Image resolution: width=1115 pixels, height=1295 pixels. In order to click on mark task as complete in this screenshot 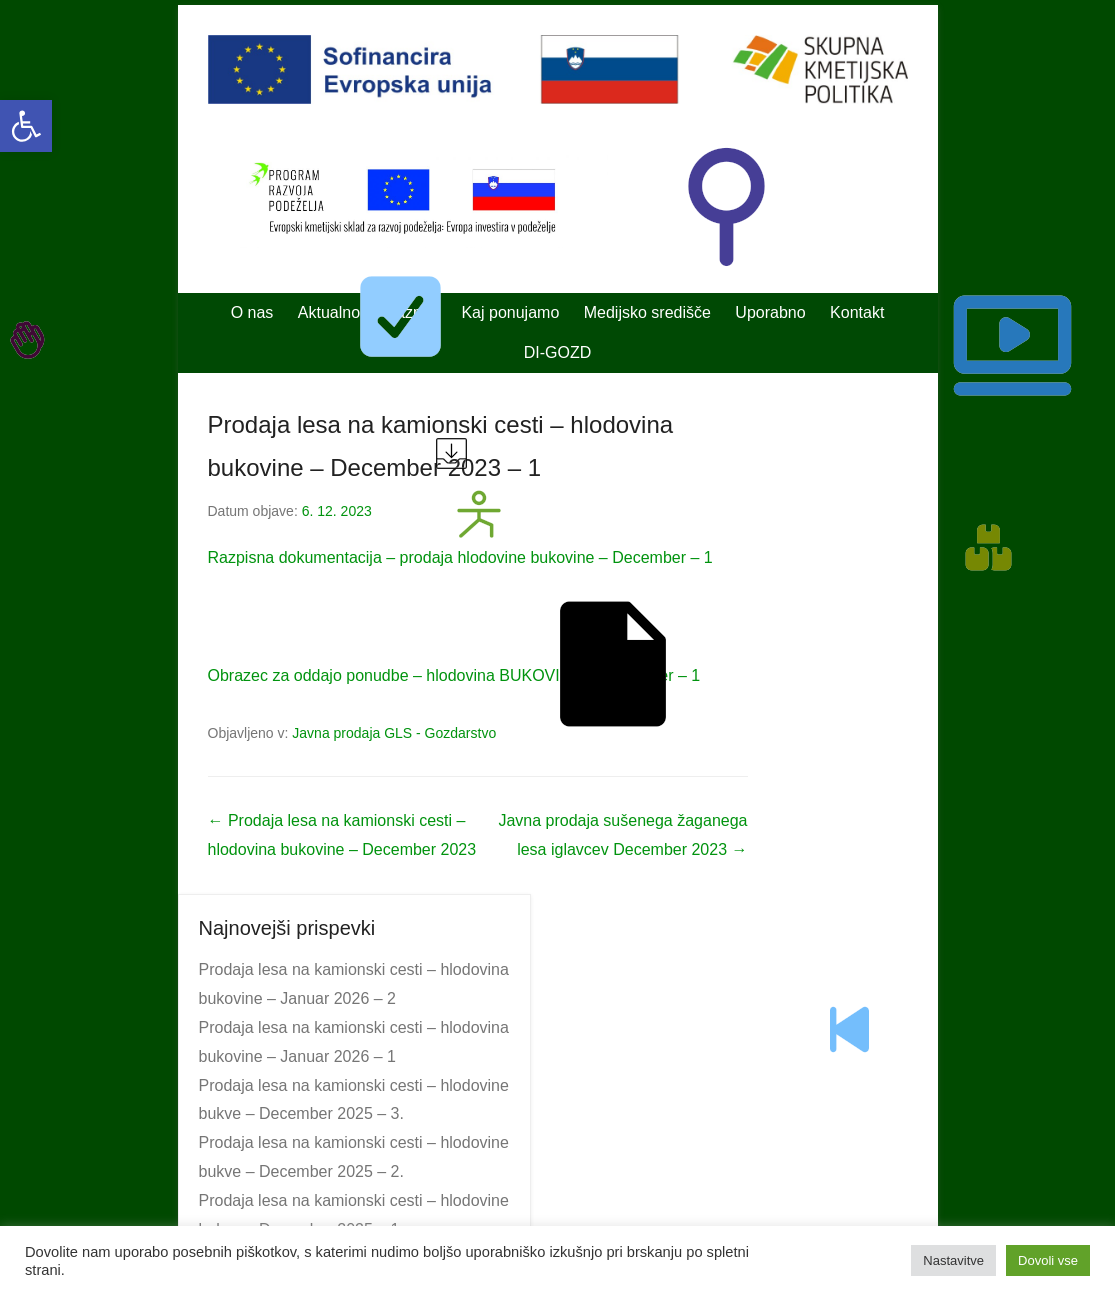, I will do `click(400, 316)`.